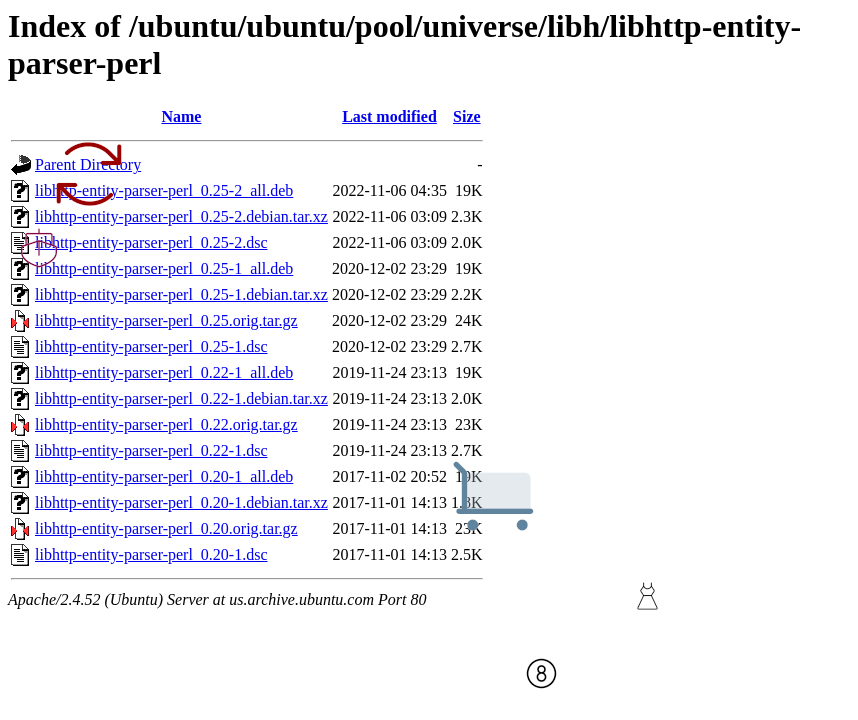 The height and width of the screenshot is (720, 858). Describe the element at coordinates (647, 597) in the screenshot. I see `browse women's clothing` at that location.